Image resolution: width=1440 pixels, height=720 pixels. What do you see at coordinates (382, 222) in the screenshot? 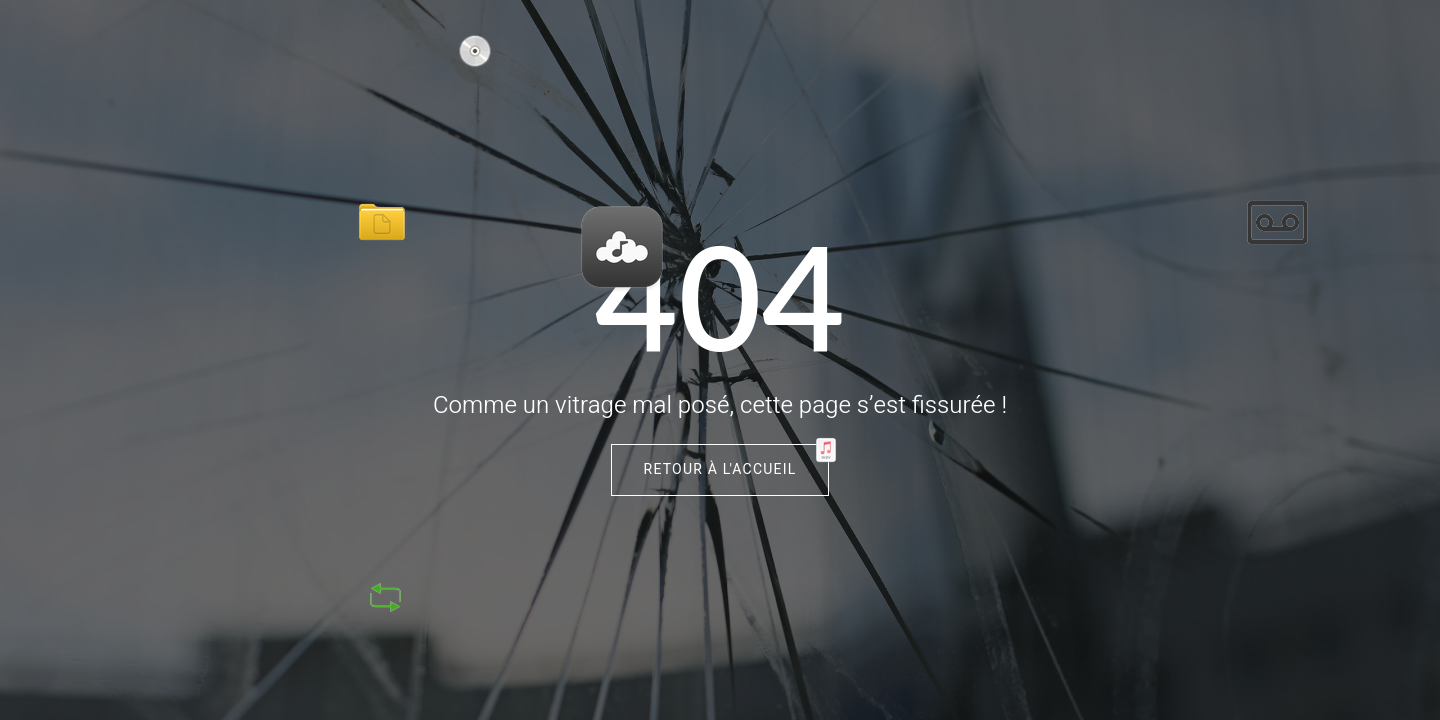
I see `open your documents folder` at bounding box center [382, 222].